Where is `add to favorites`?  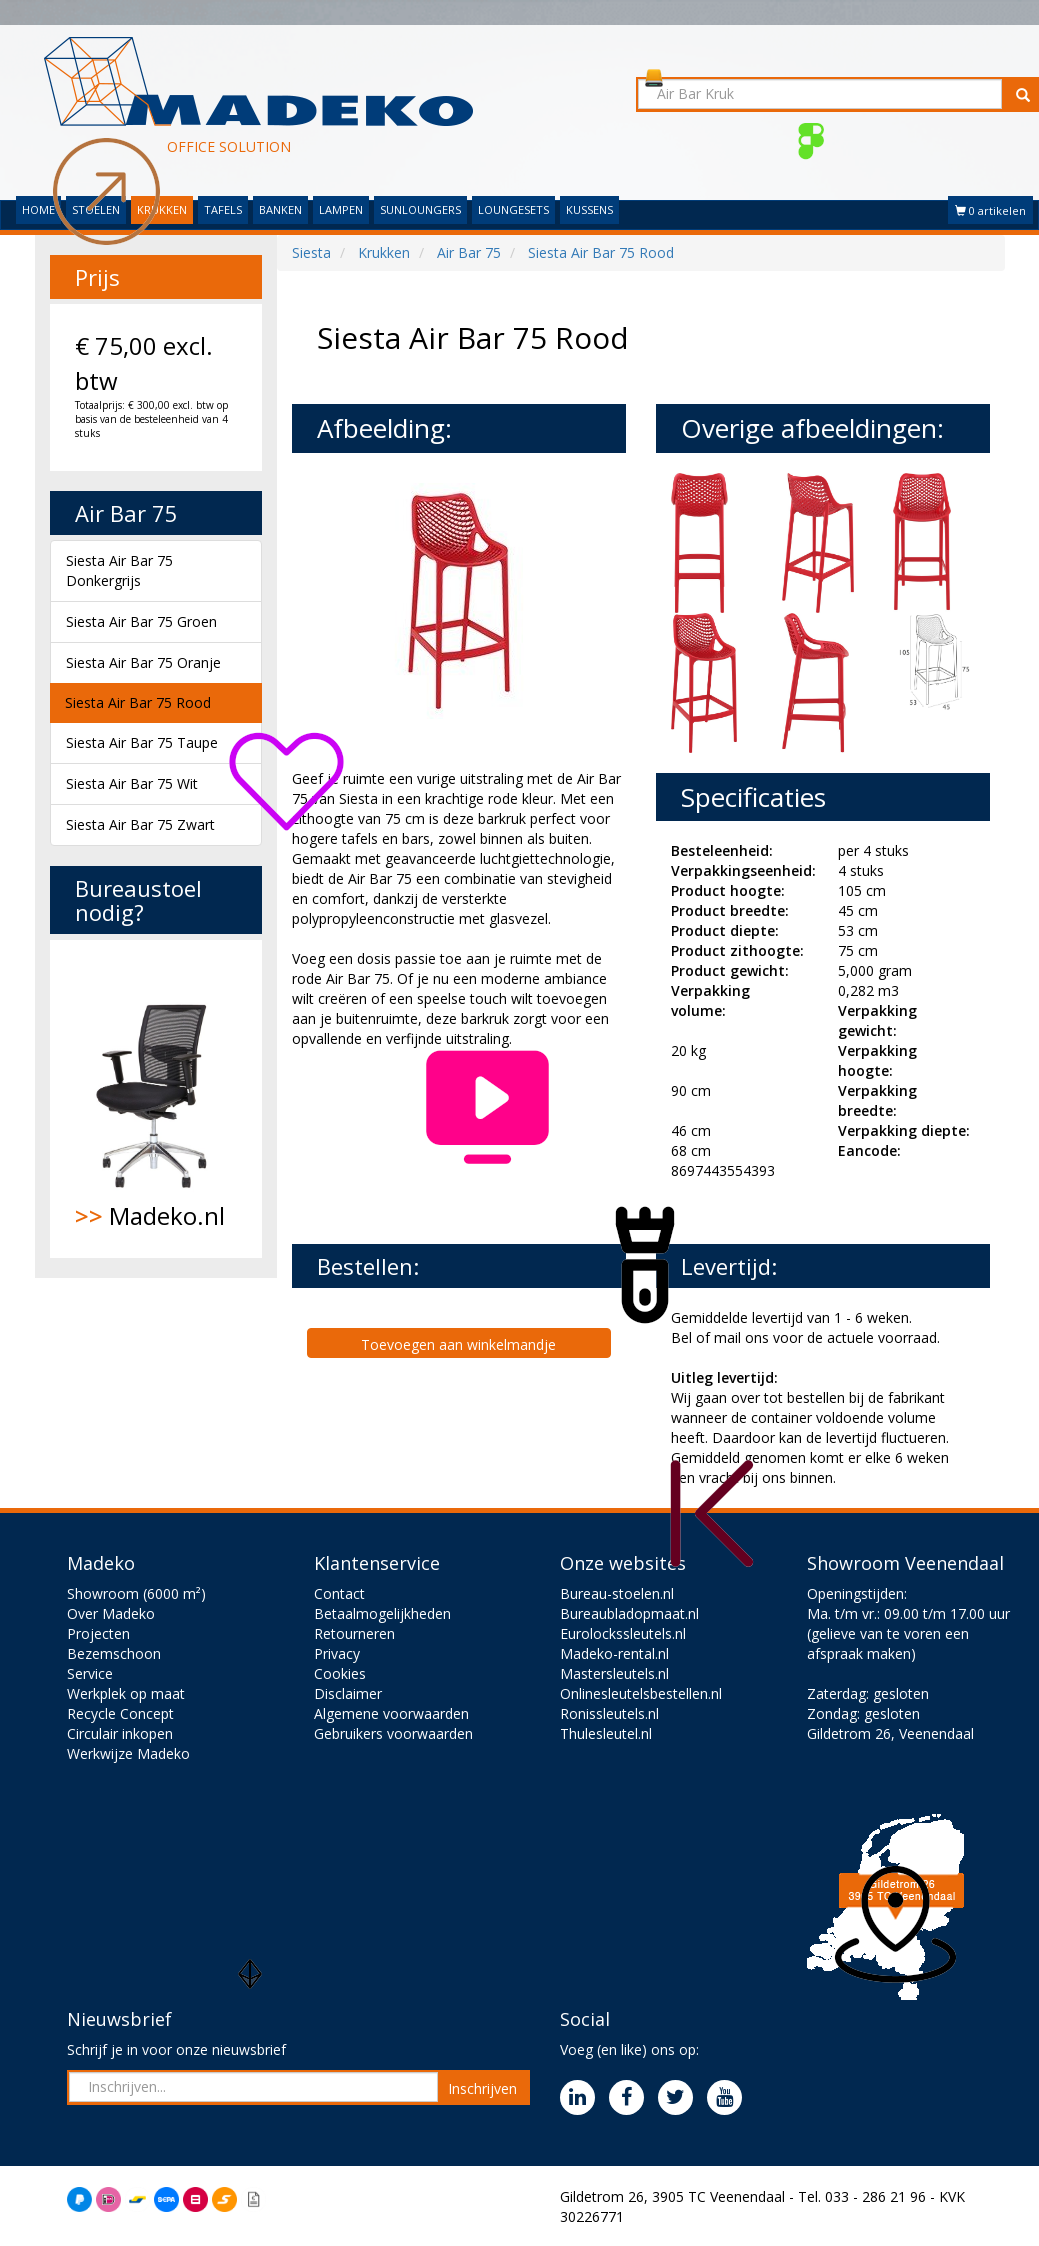 add to favorites is located at coordinates (286, 777).